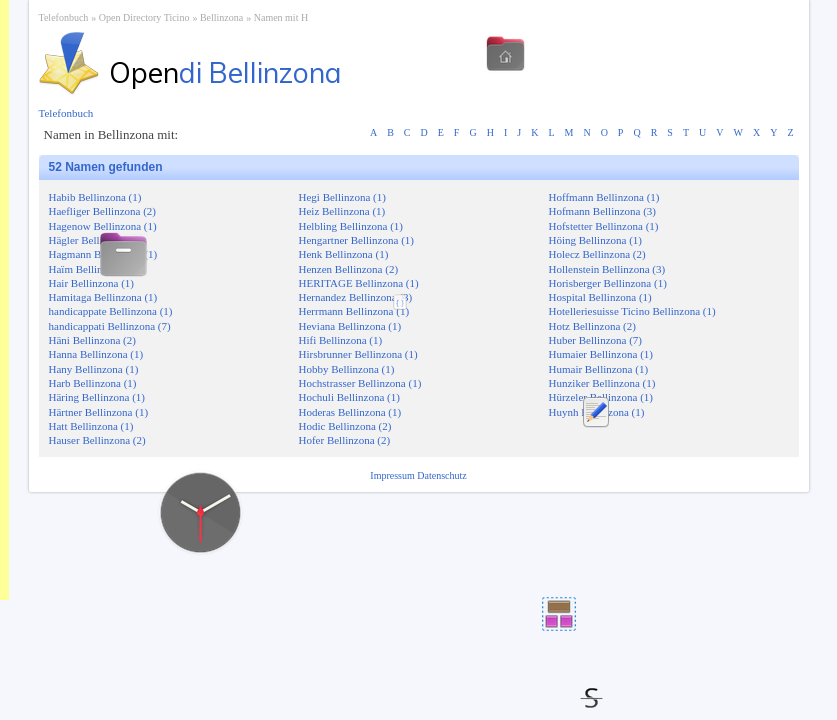  Describe the element at coordinates (200, 512) in the screenshot. I see `open the clock app` at that location.